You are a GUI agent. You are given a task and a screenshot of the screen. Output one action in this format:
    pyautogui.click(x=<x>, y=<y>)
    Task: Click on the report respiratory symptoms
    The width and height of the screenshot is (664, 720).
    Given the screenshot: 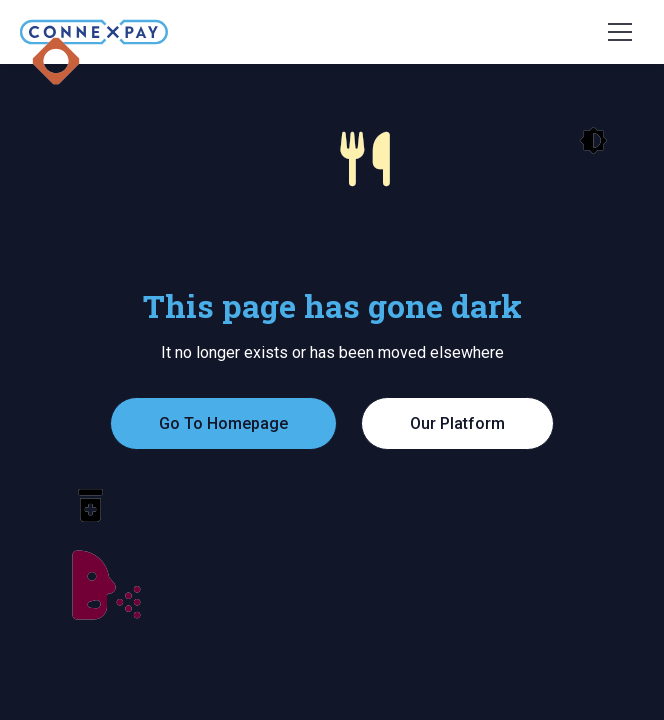 What is the action you would take?
    pyautogui.click(x=107, y=585)
    